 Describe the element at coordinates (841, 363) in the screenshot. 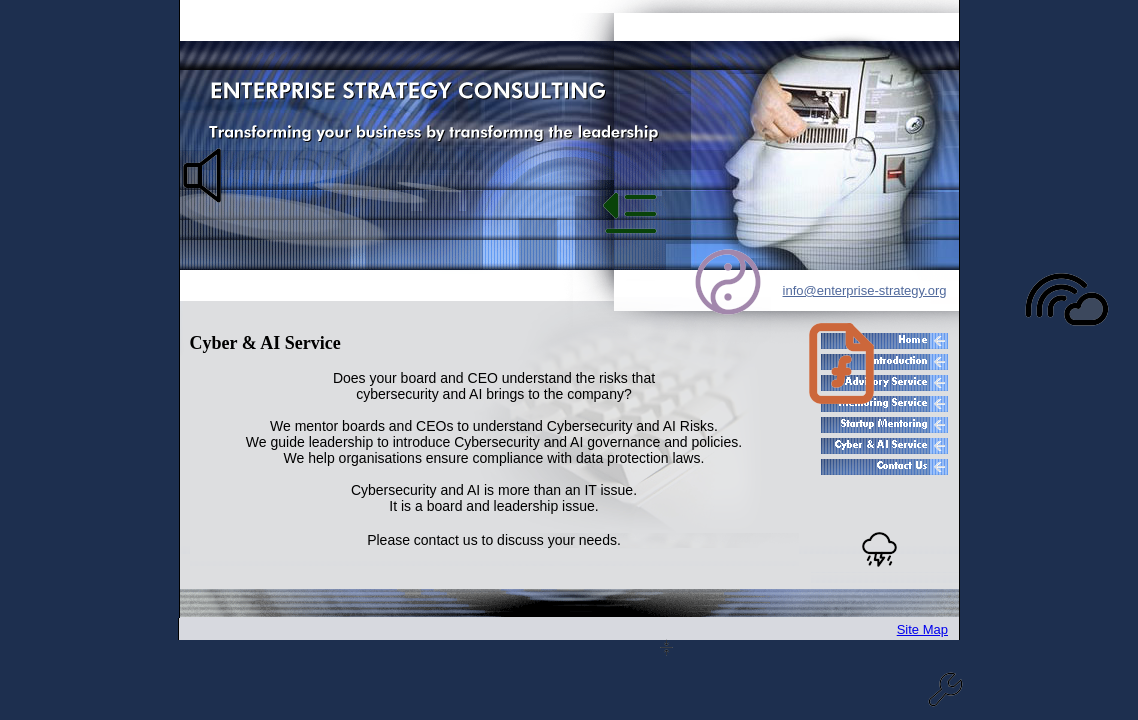

I see `view or open a function file` at that location.